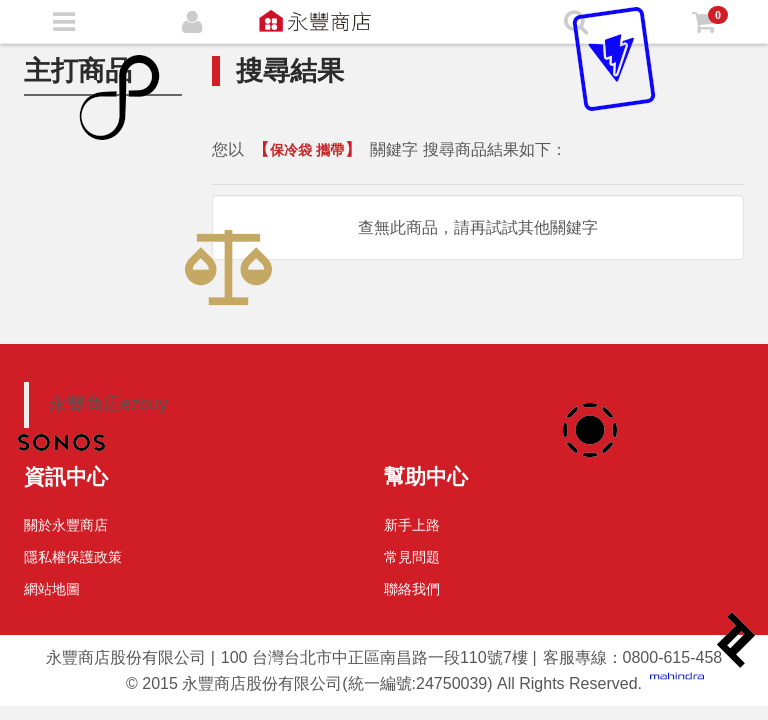 The image size is (768, 720). What do you see at coordinates (677, 676) in the screenshot?
I see `Mahindra company logo` at bounding box center [677, 676].